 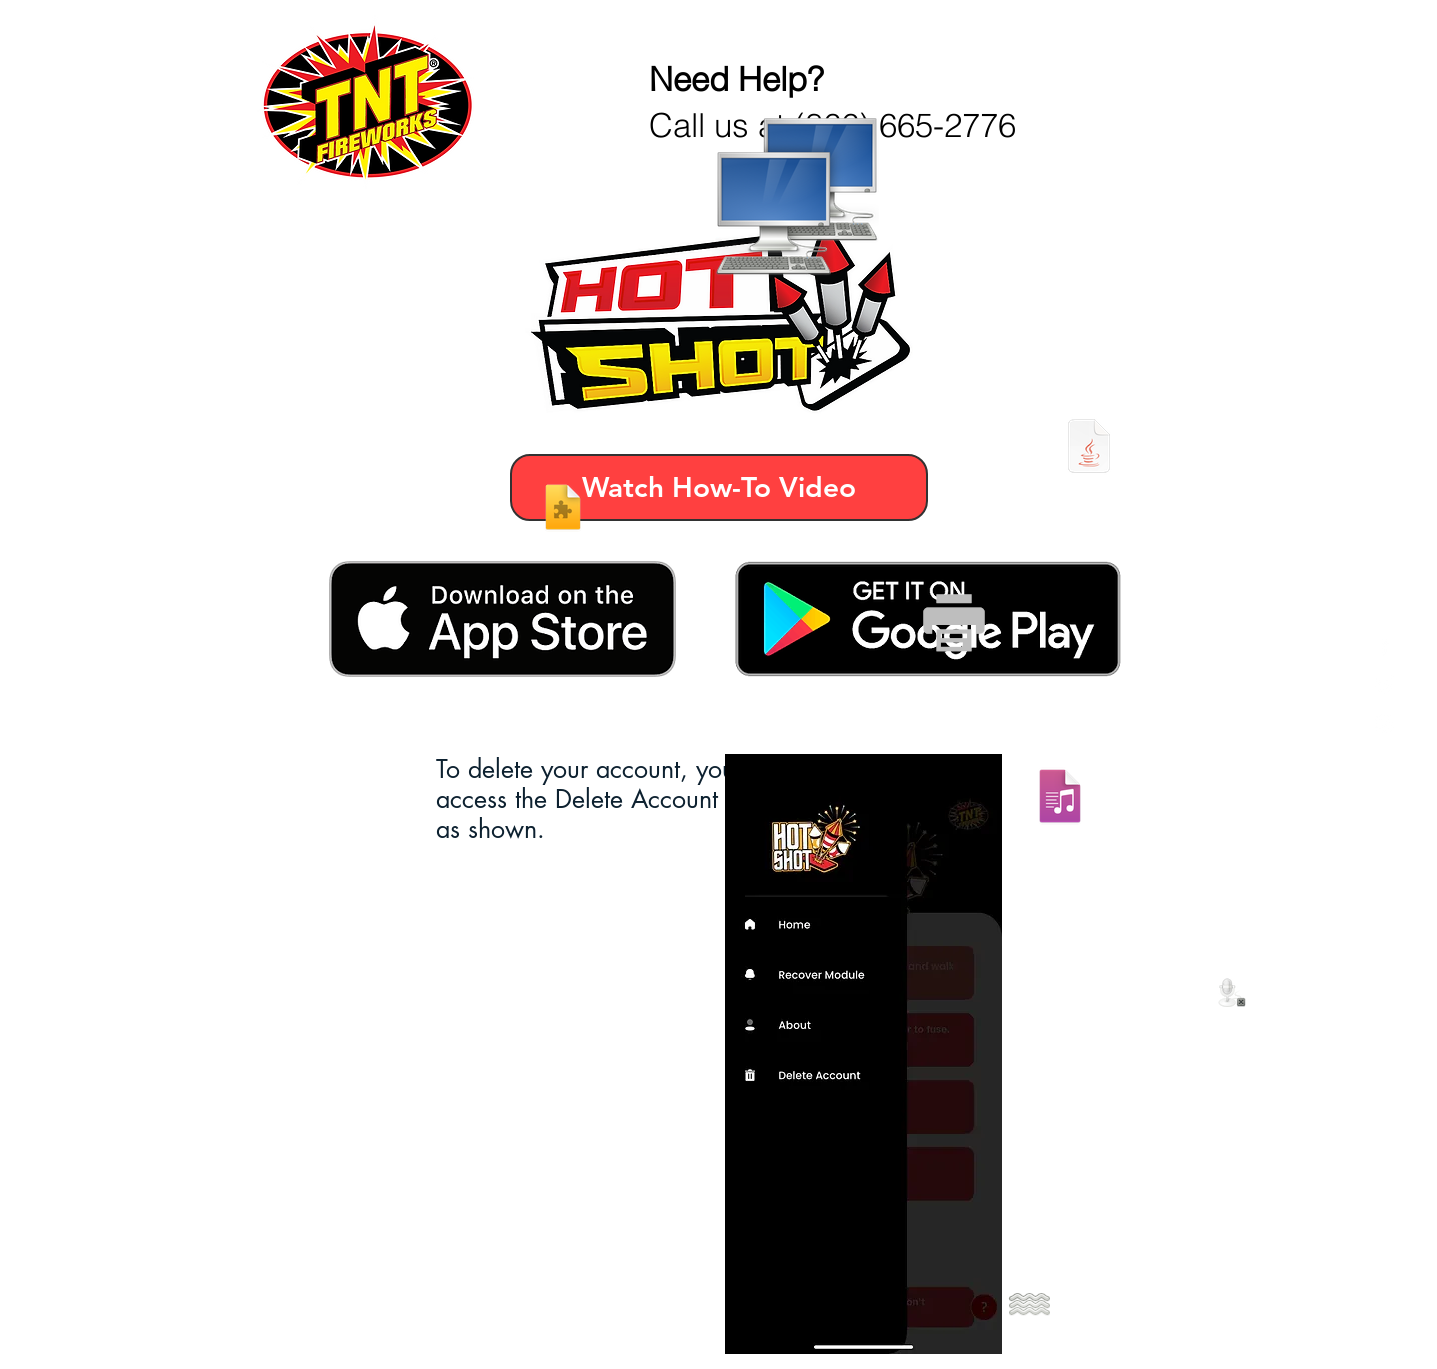 I want to click on audio playlist file type indicator, so click(x=1060, y=796).